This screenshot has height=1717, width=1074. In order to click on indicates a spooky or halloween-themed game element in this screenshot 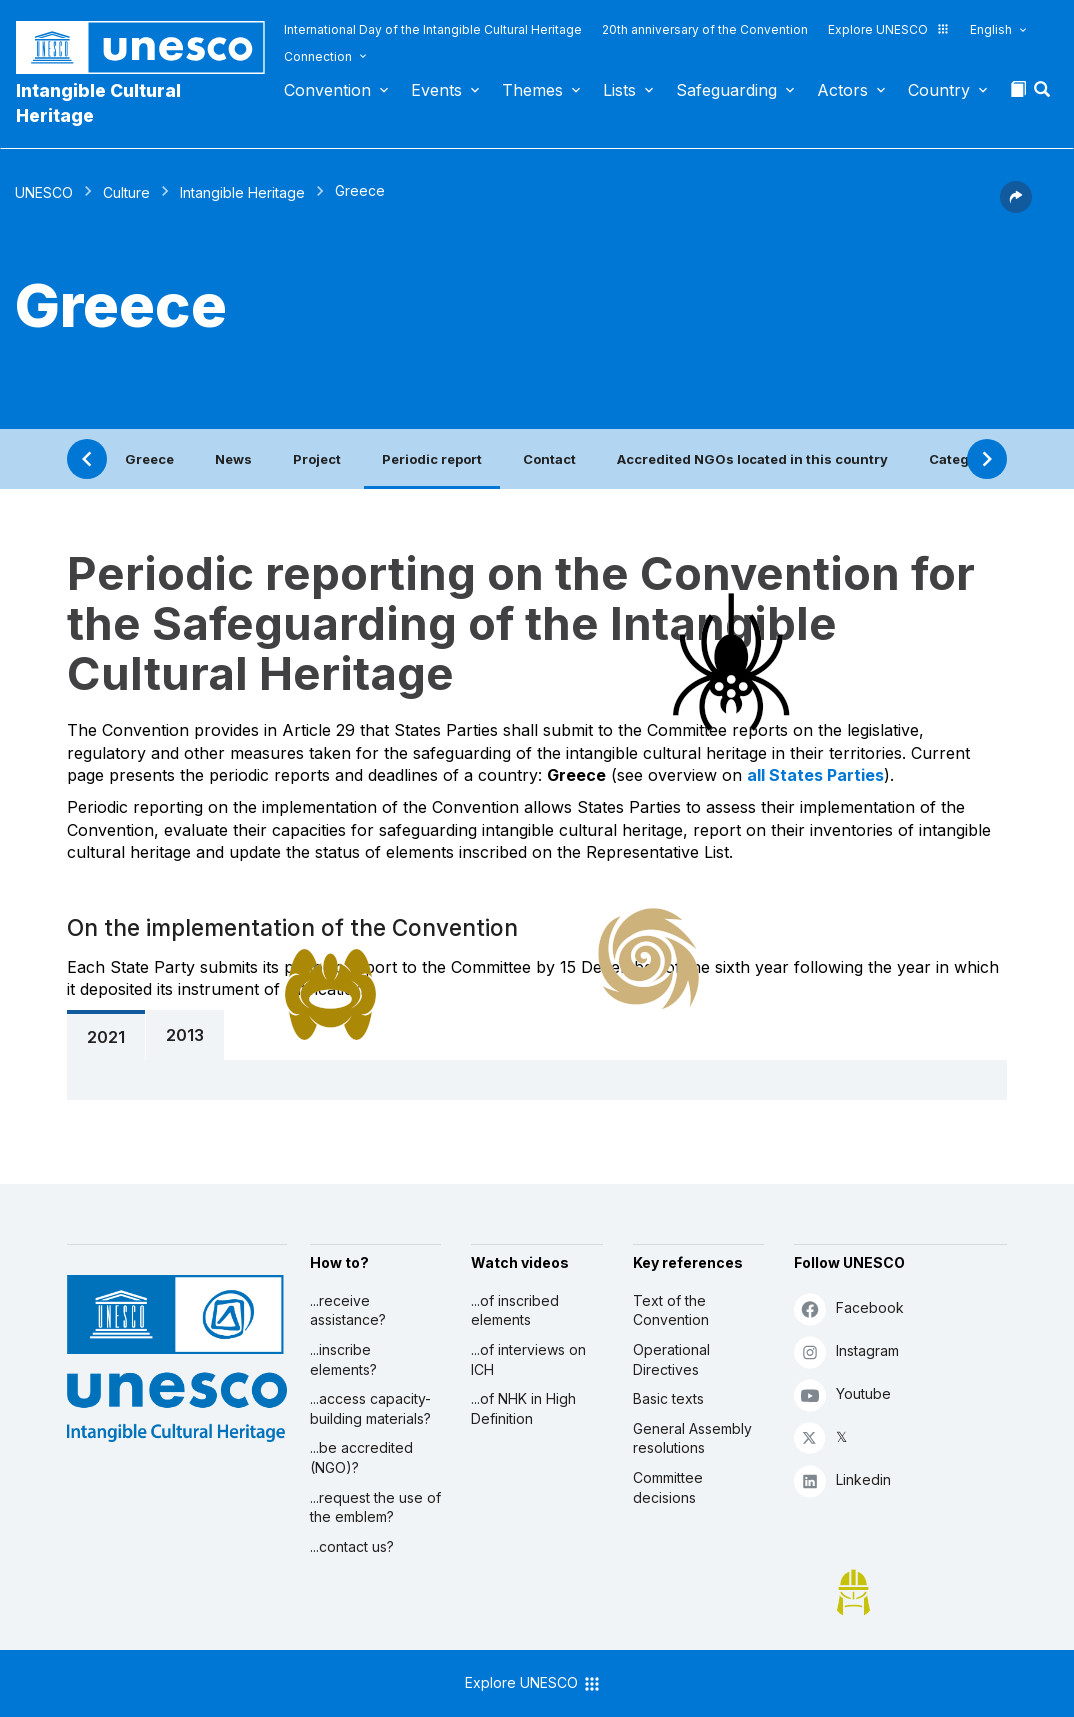, I will do `click(731, 663)`.